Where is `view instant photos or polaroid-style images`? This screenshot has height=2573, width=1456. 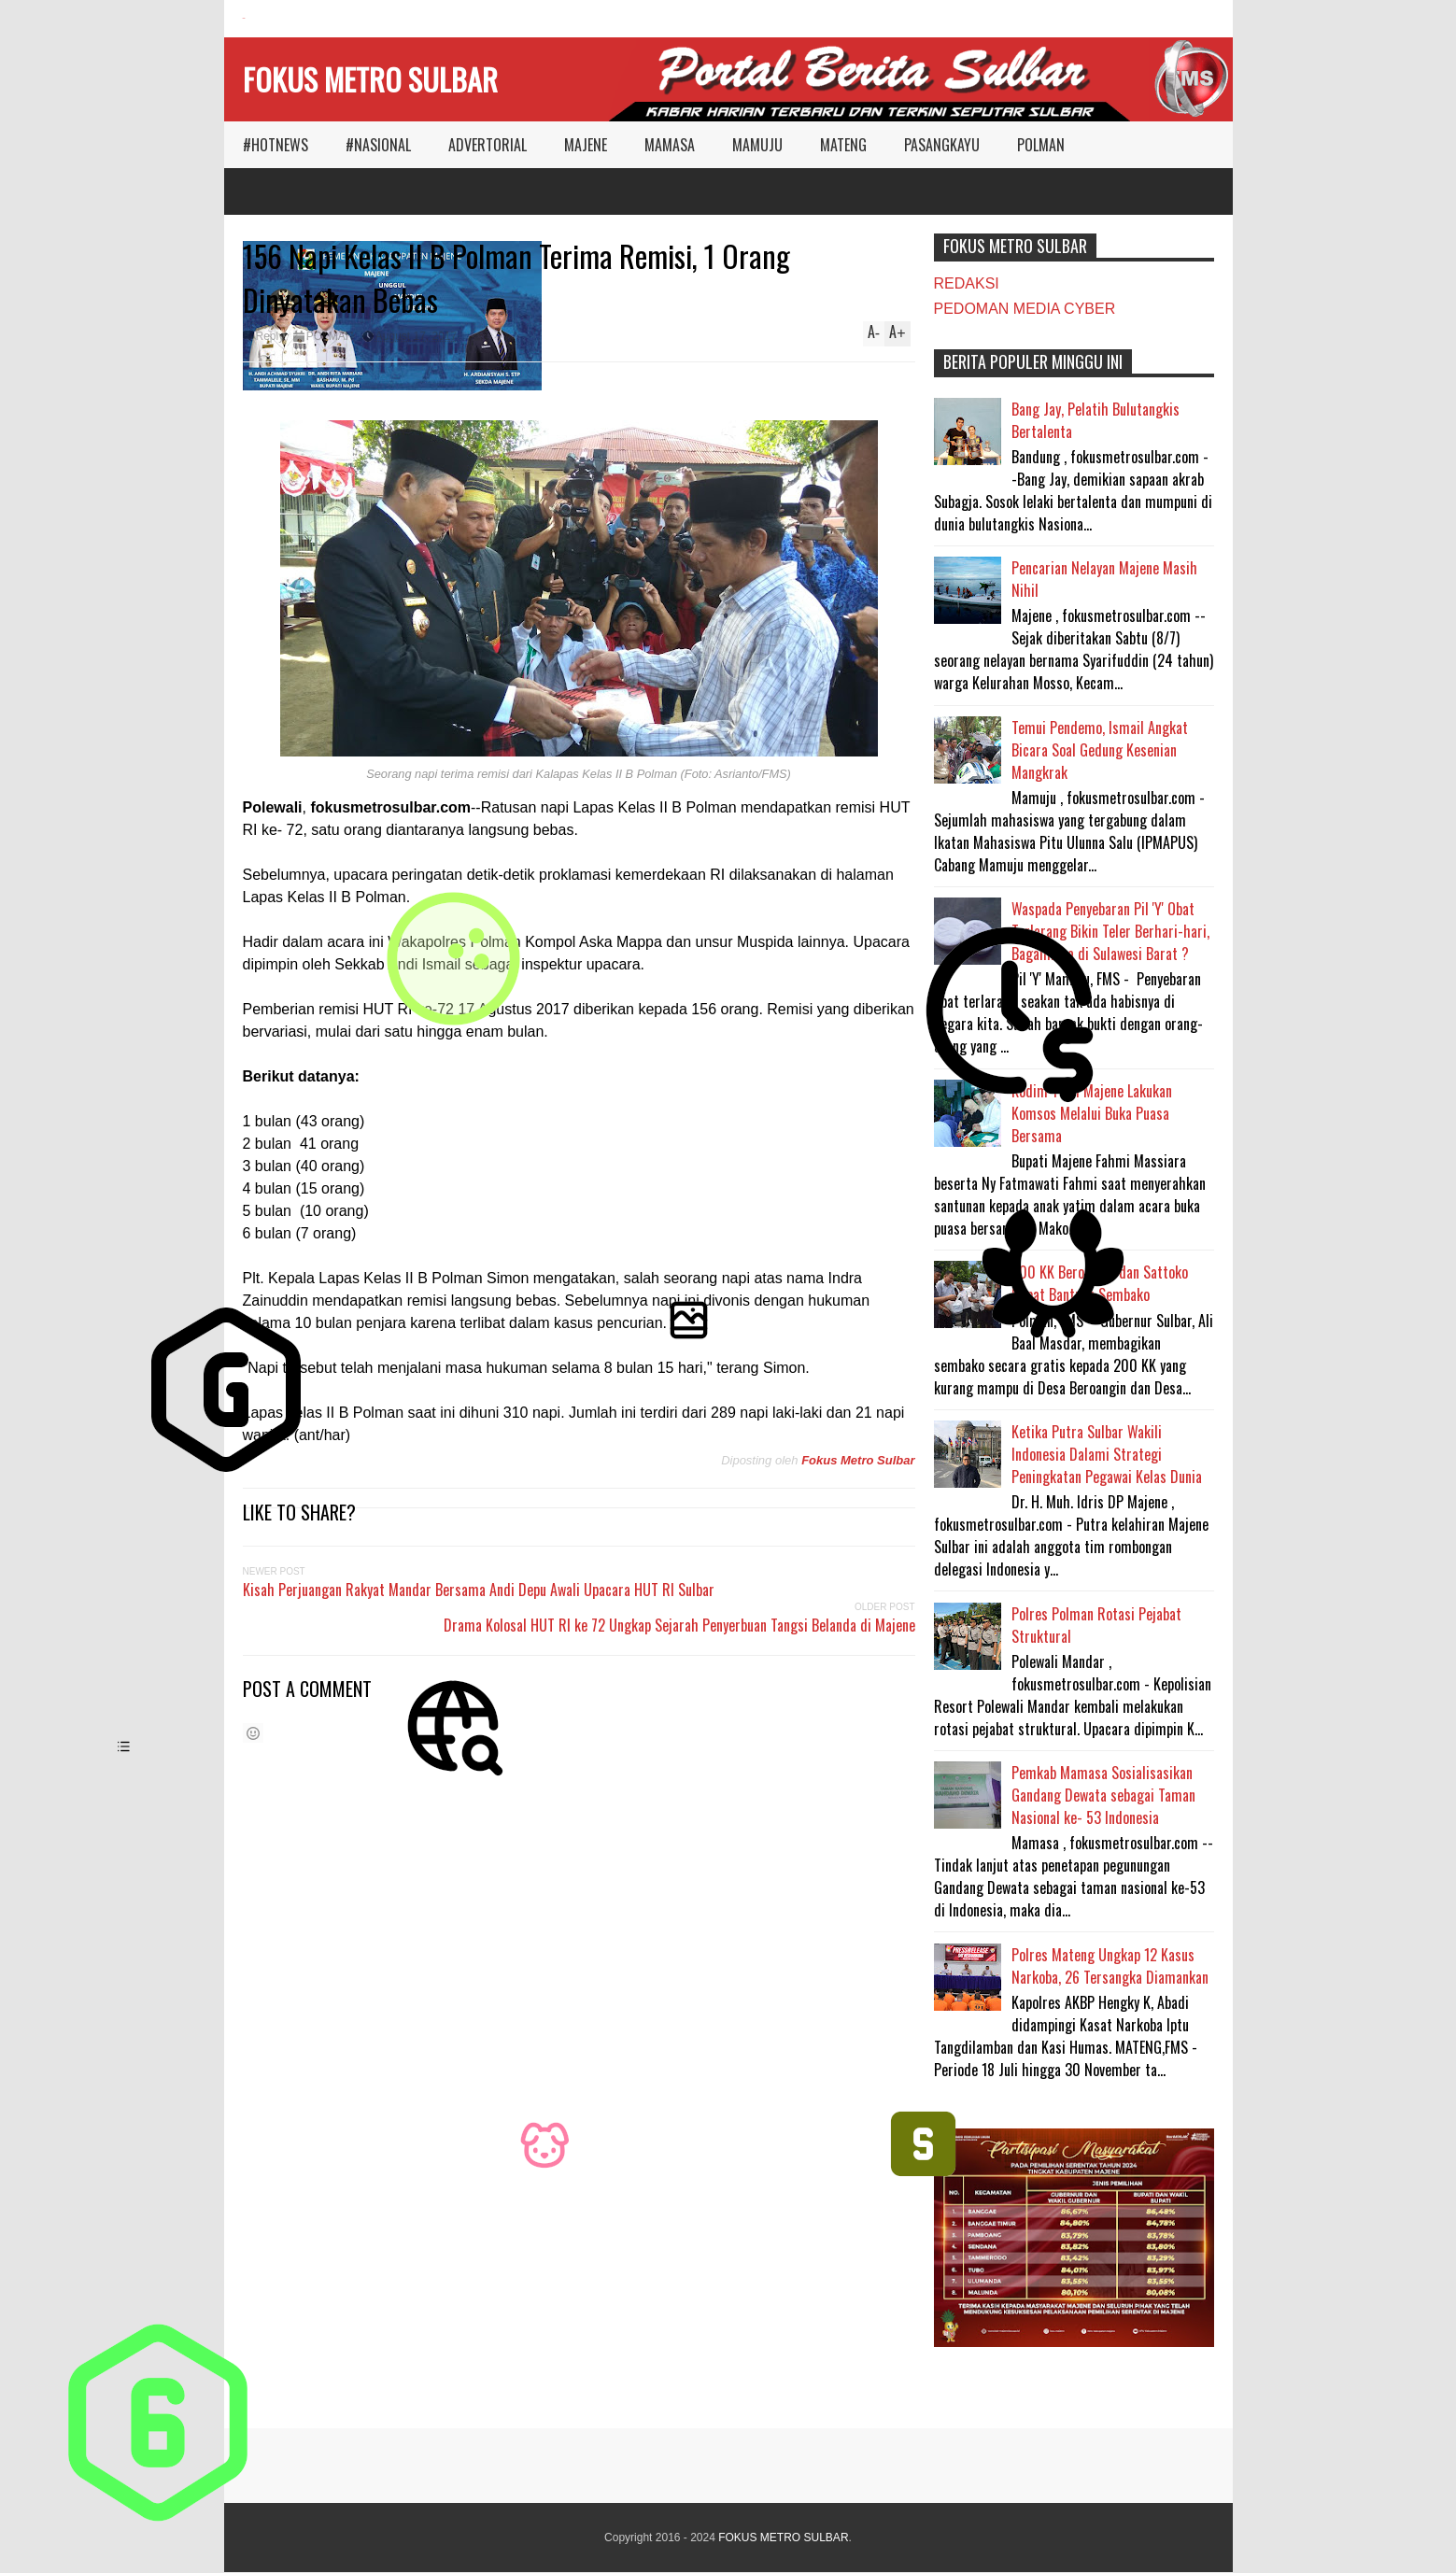
view instant photos or polaroid-style images is located at coordinates (688, 1320).